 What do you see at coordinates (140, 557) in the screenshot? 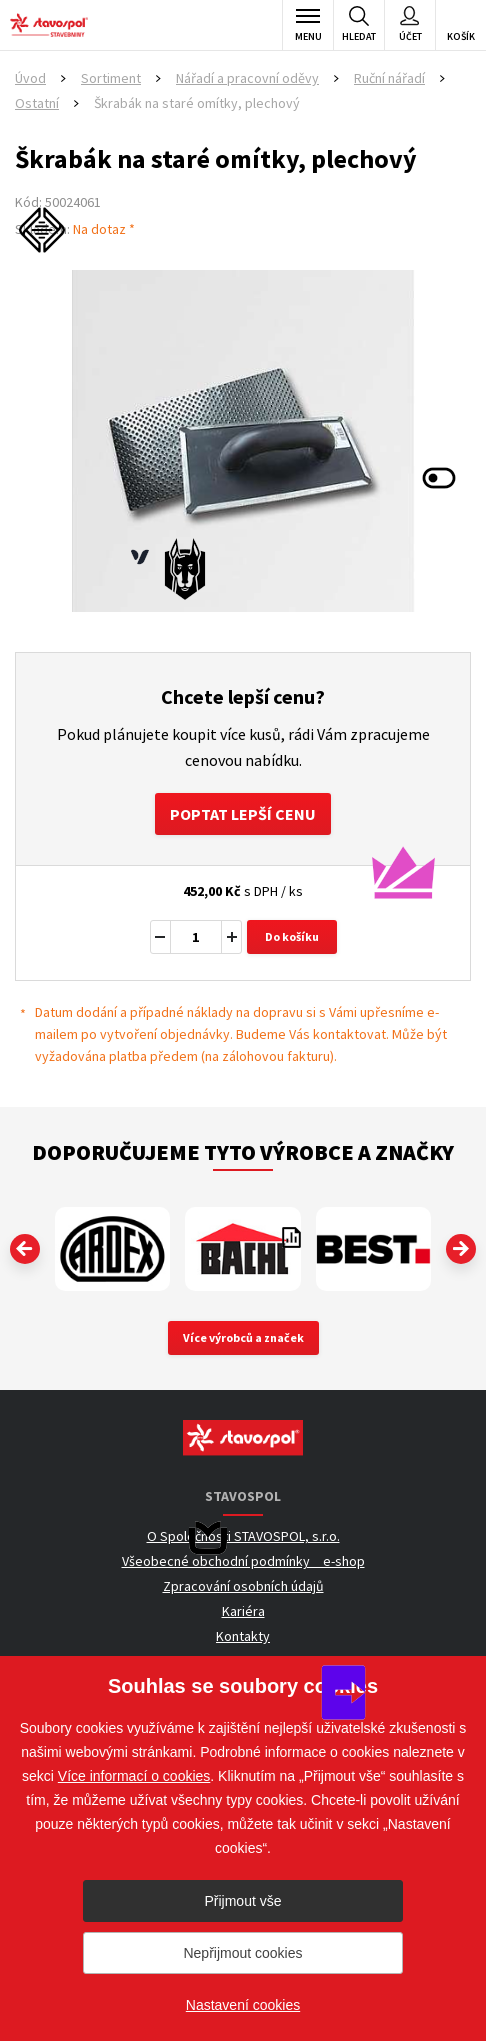
I see `open vectary 3d design application` at bounding box center [140, 557].